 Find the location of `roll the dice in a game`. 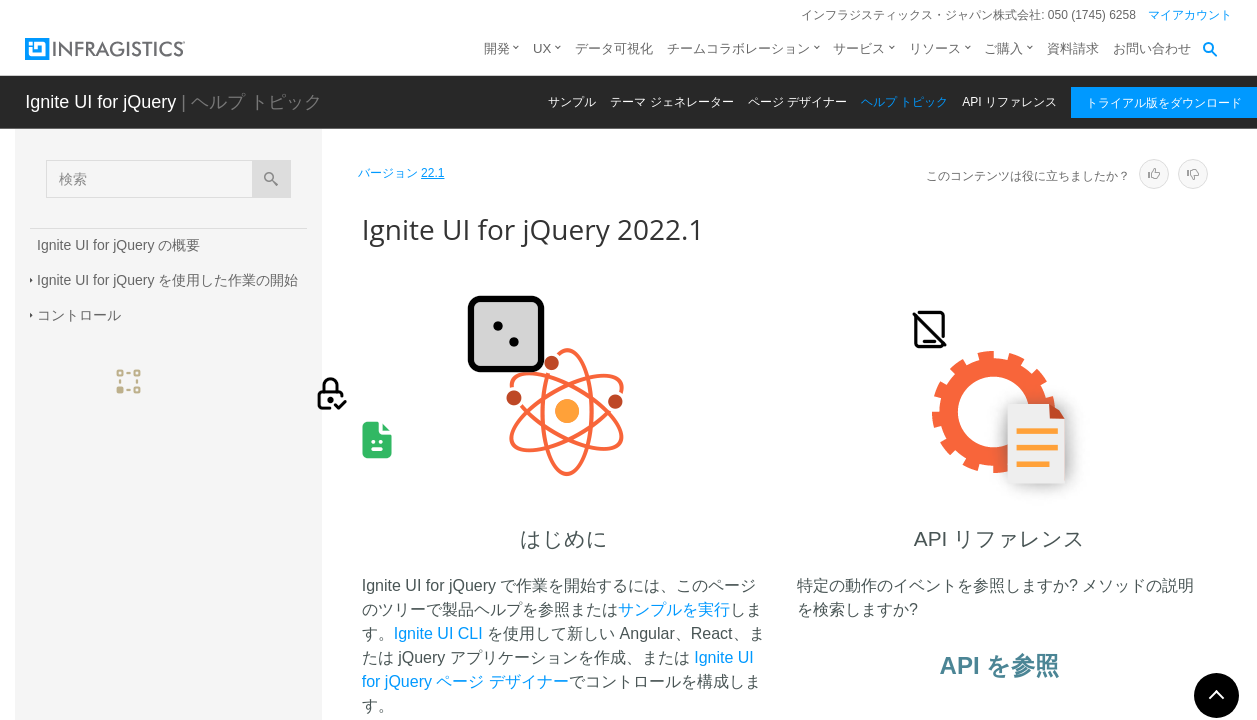

roll the dice in a game is located at coordinates (506, 334).